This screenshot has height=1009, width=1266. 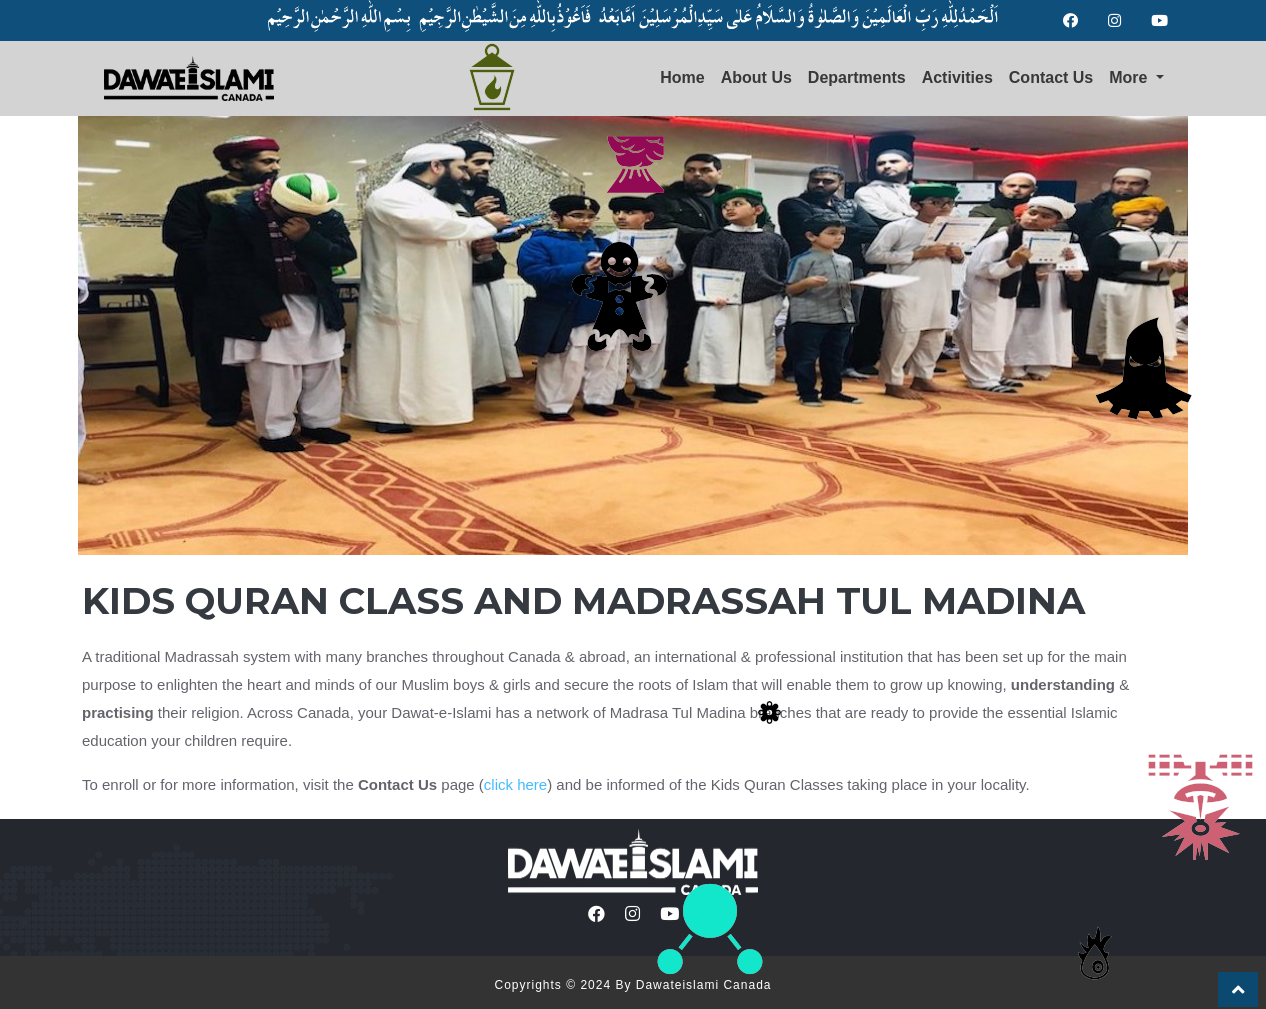 What do you see at coordinates (619, 296) in the screenshot?
I see `access holiday or seasonal content` at bounding box center [619, 296].